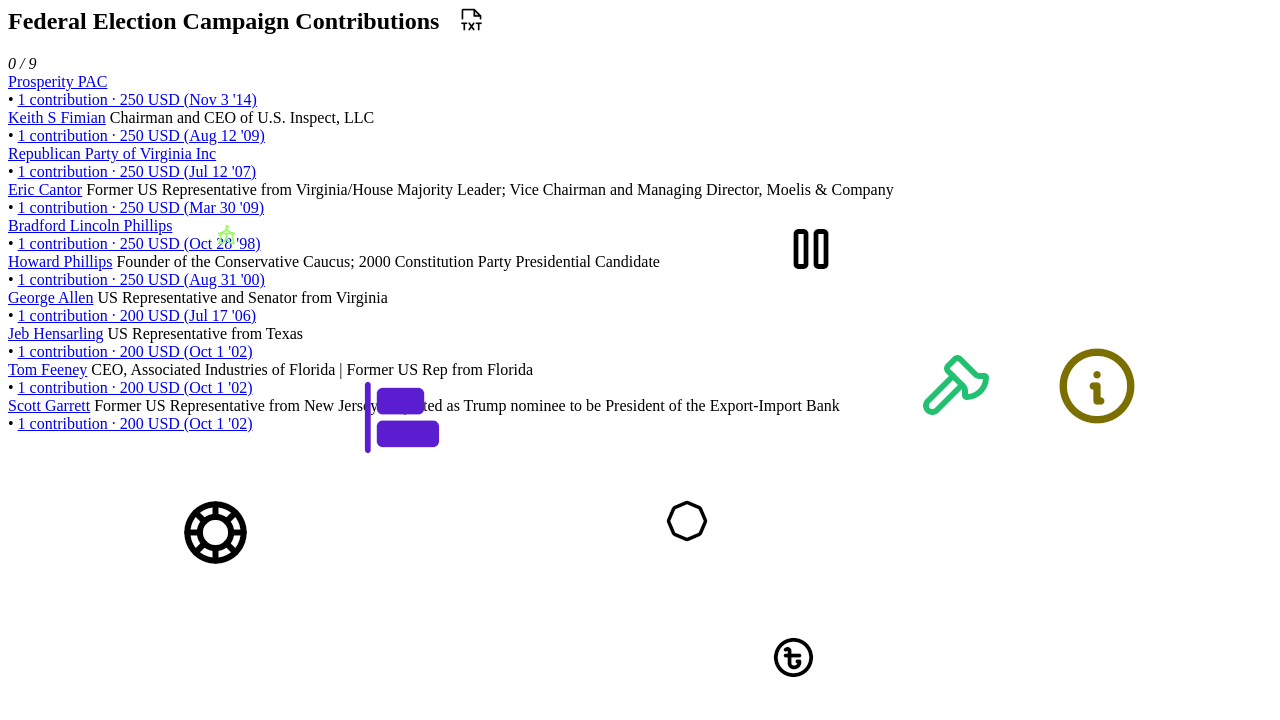  I want to click on access crafting or building tools, so click(956, 385).